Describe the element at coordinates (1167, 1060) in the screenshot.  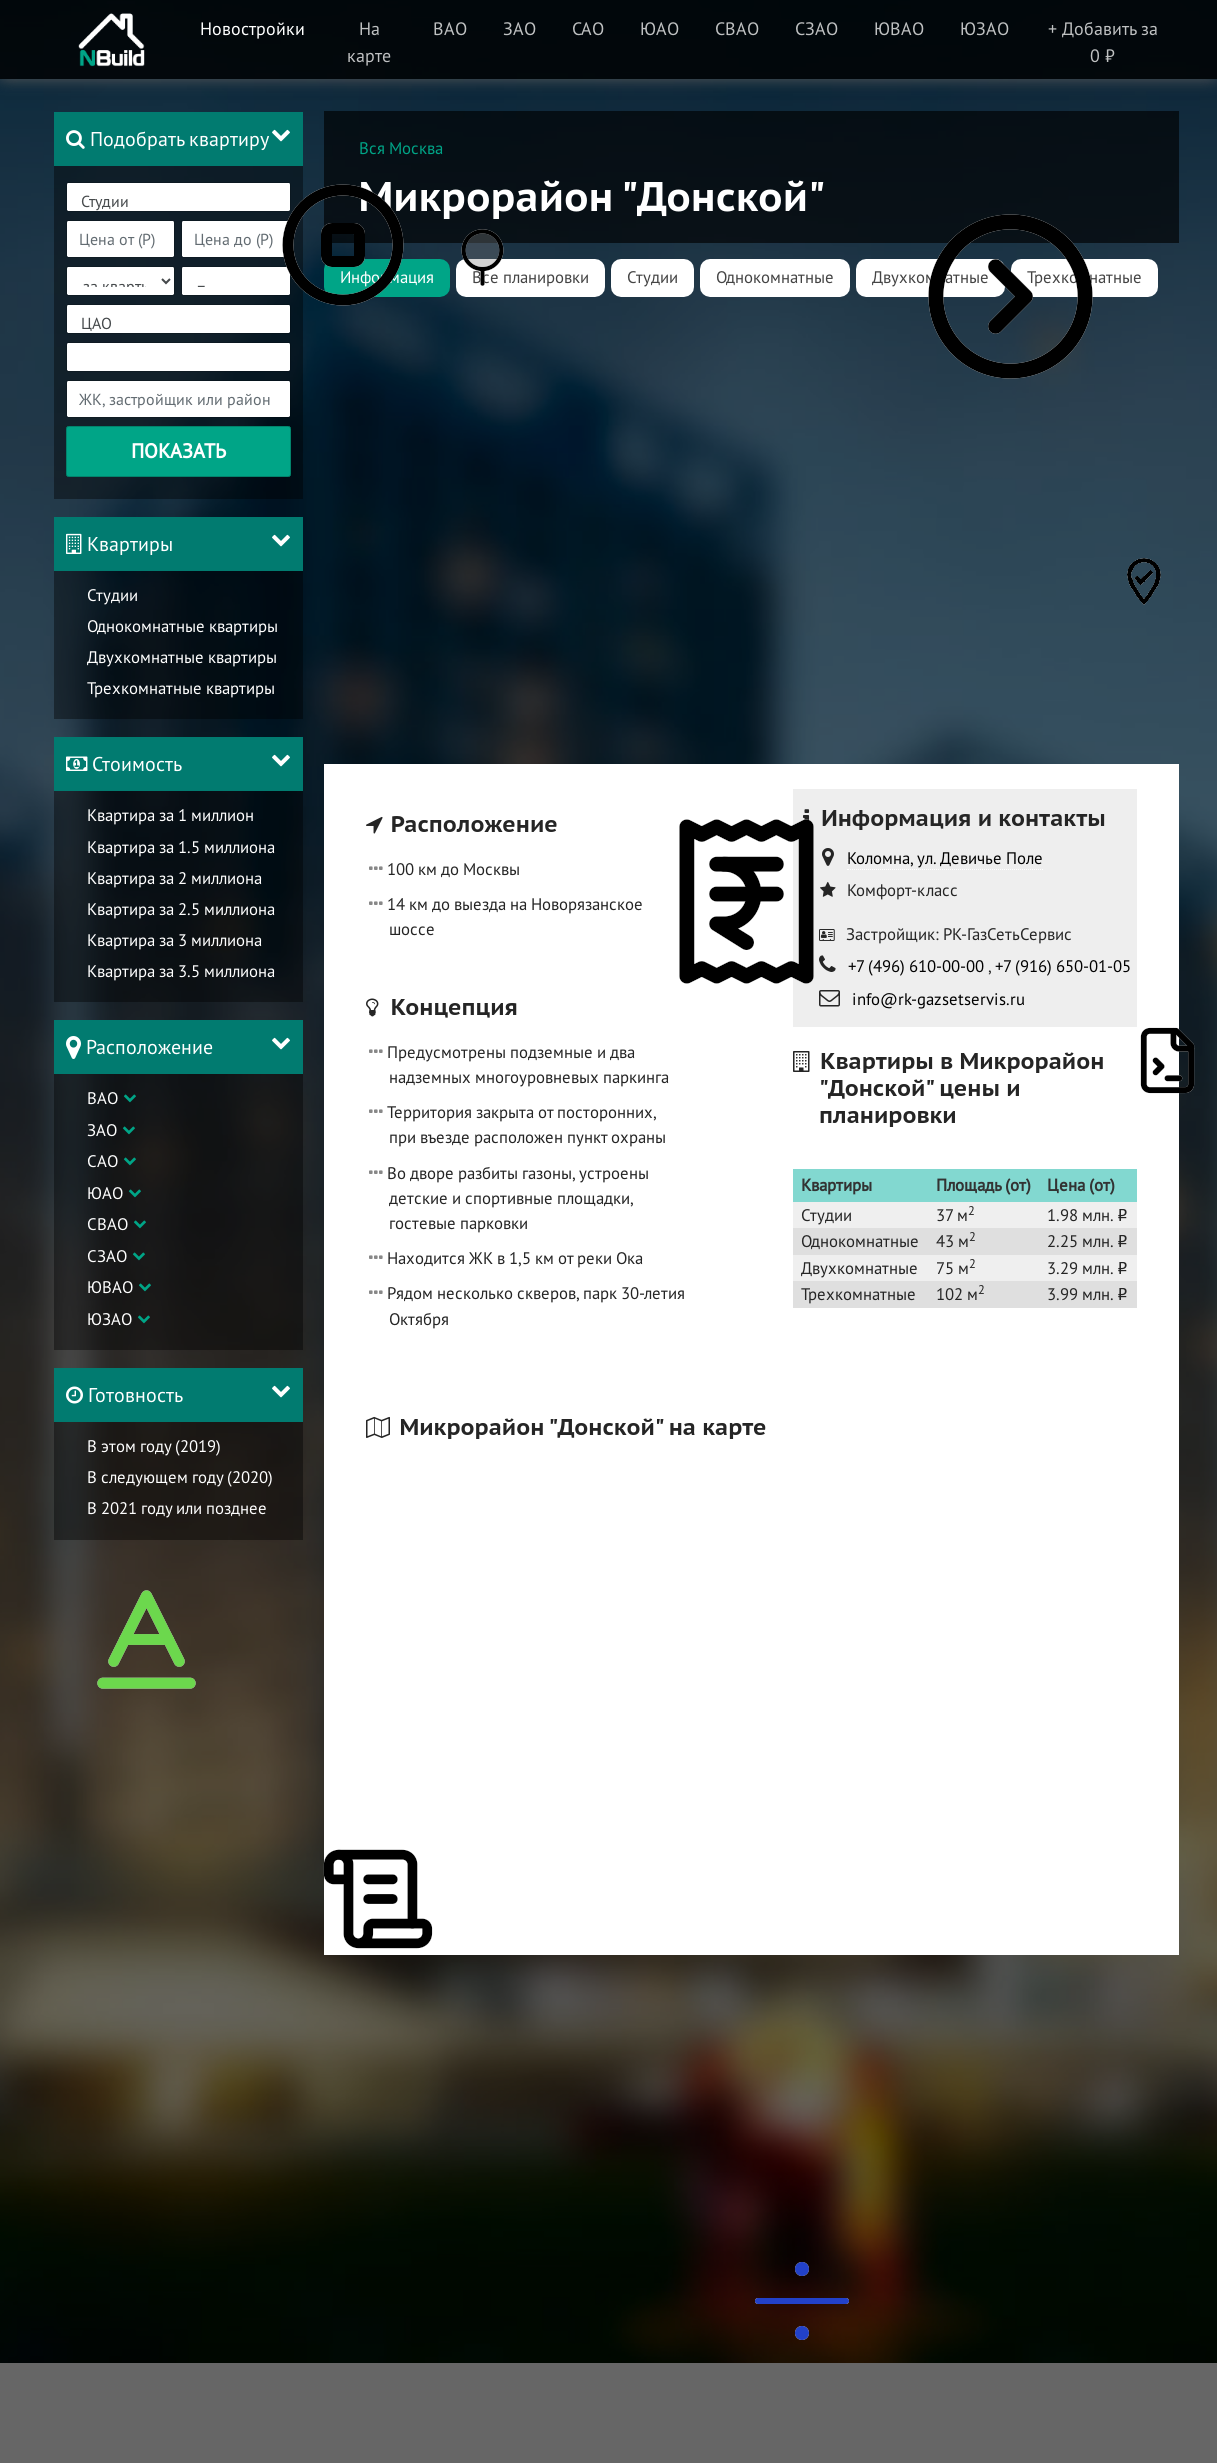
I see `open terminal or command line file` at that location.